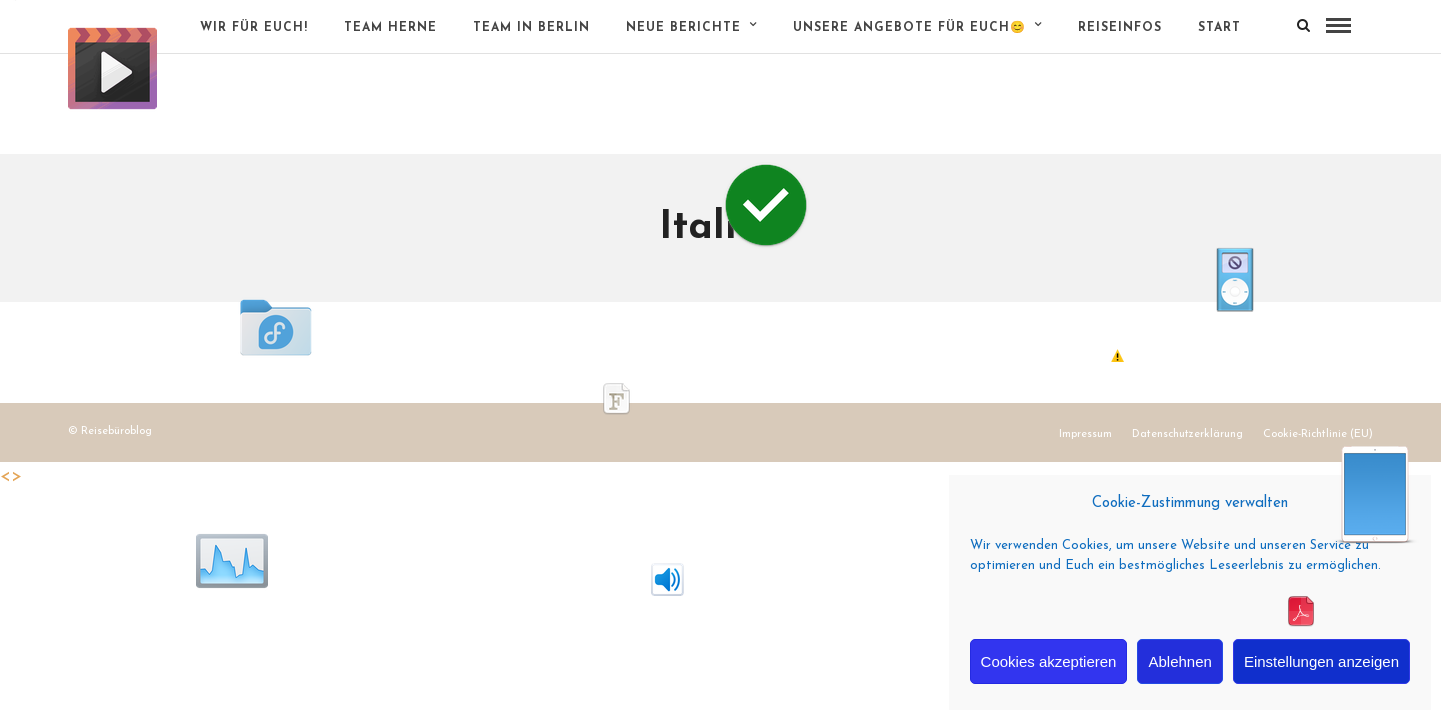 The image size is (1441, 720). What do you see at coordinates (275, 329) in the screenshot?
I see `folder containing fedora linux system files` at bounding box center [275, 329].